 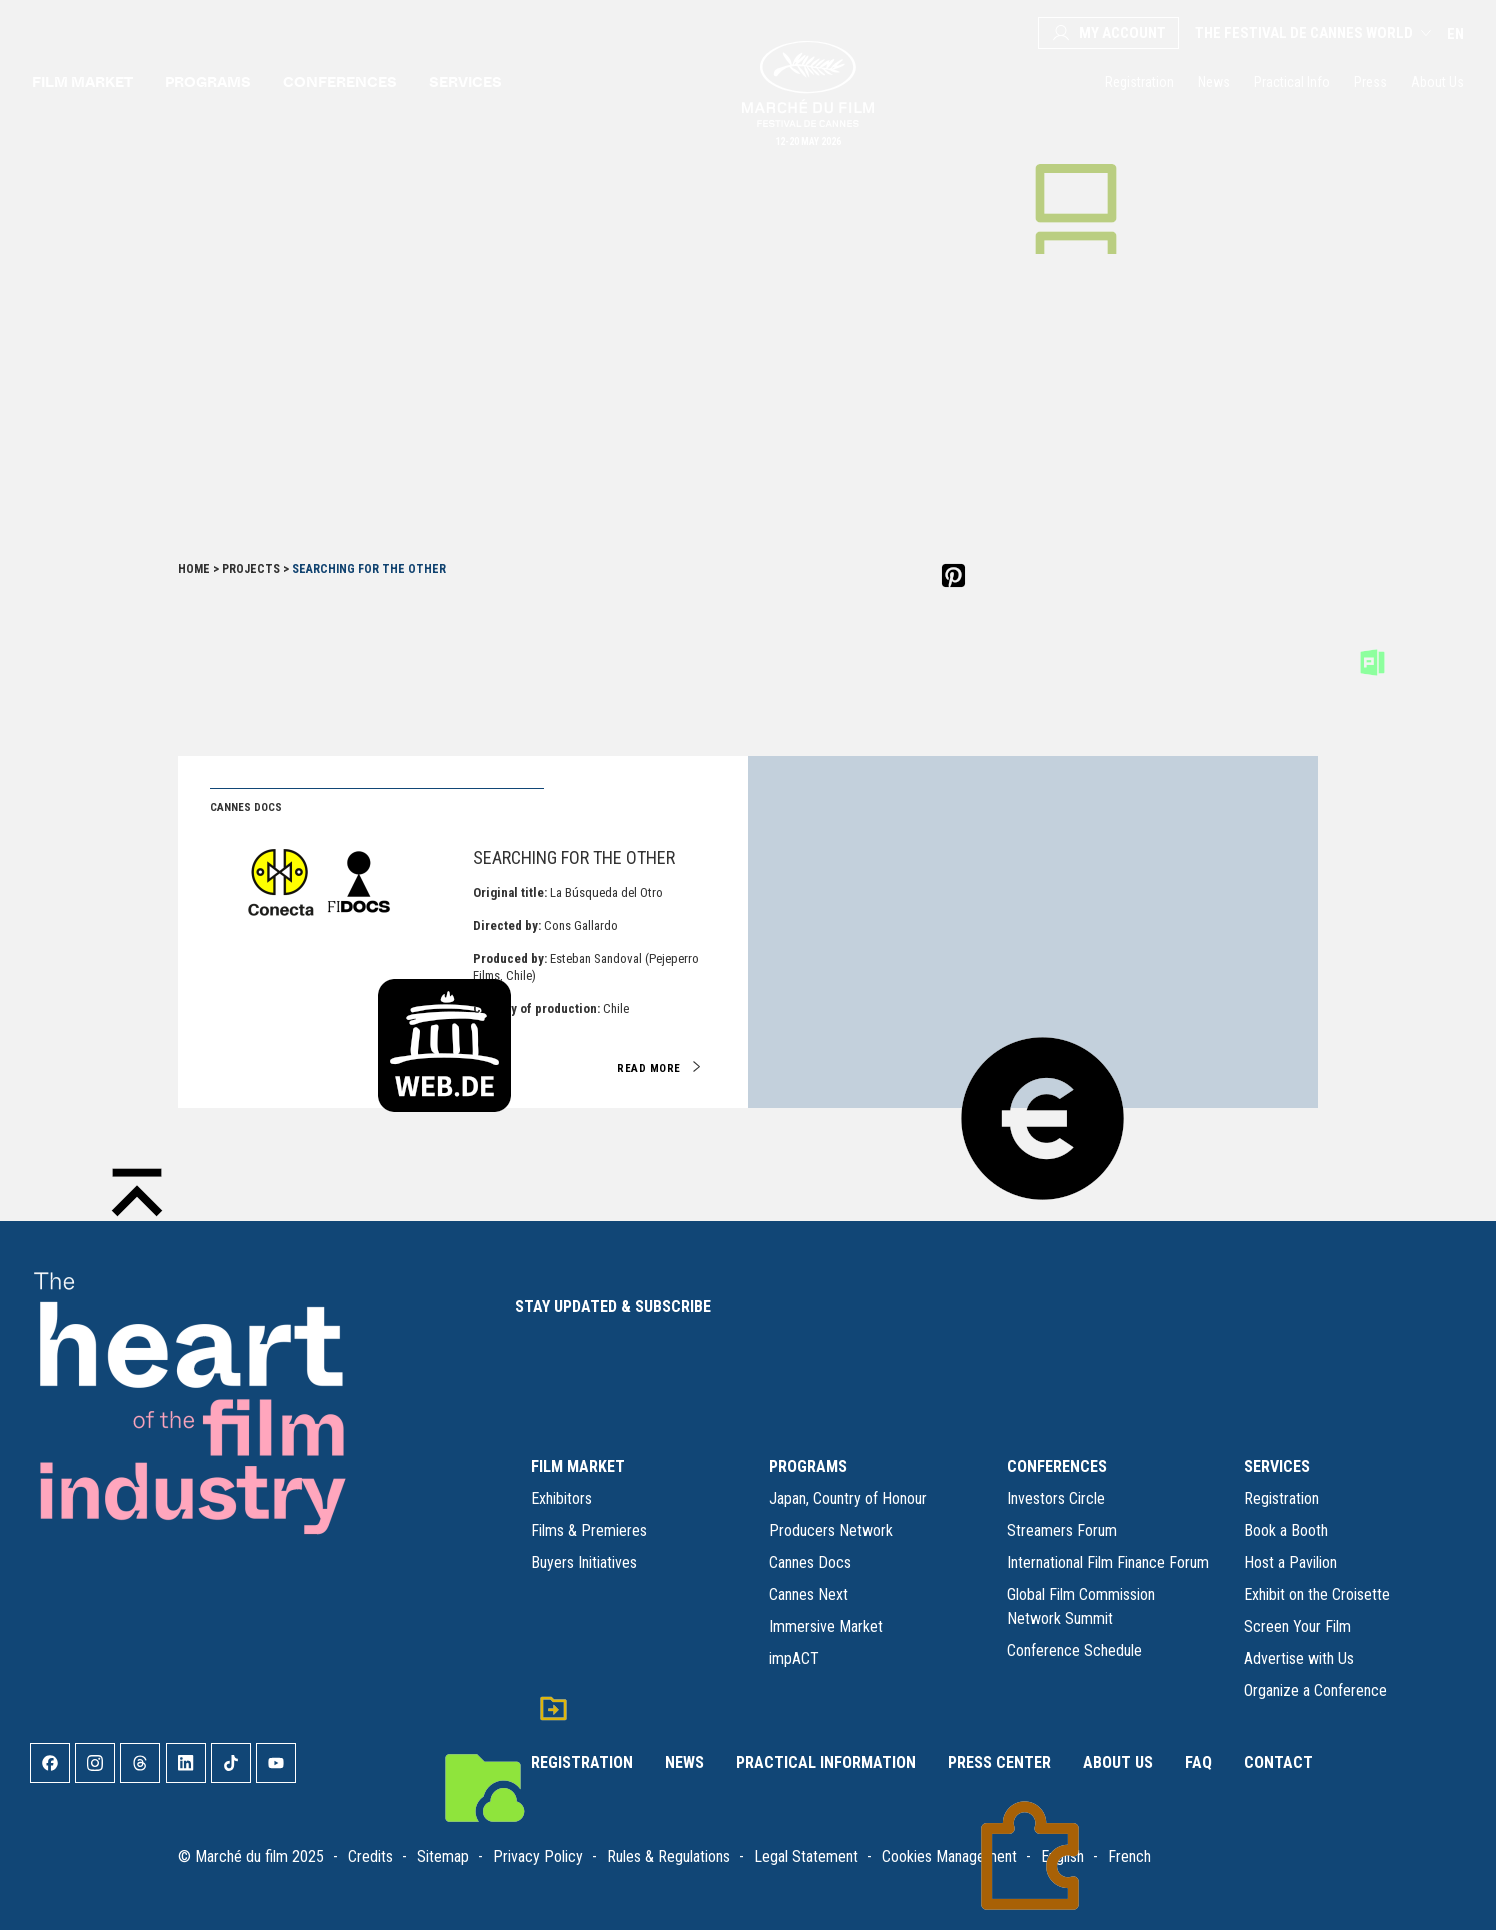 I want to click on open a PowerPoint presentation file, so click(x=1372, y=662).